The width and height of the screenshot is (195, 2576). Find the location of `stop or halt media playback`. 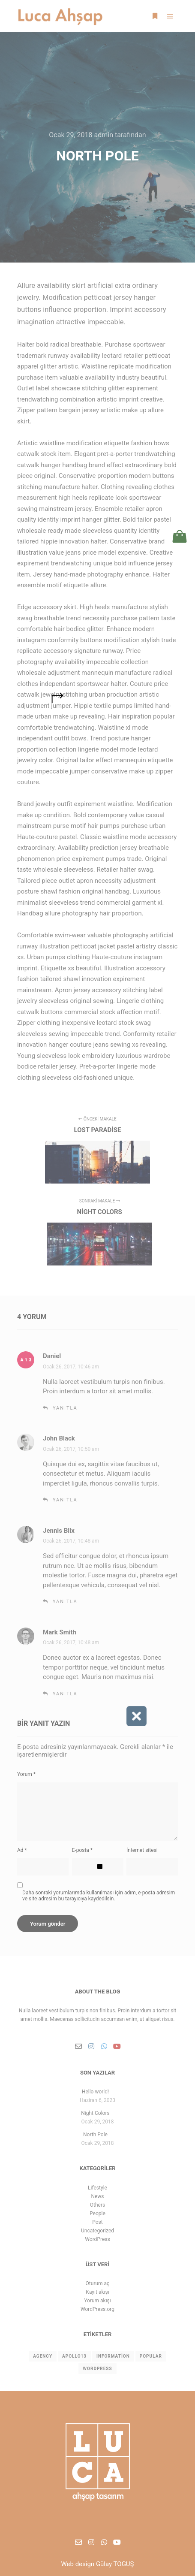

stop or halt media playback is located at coordinates (100, 1866).